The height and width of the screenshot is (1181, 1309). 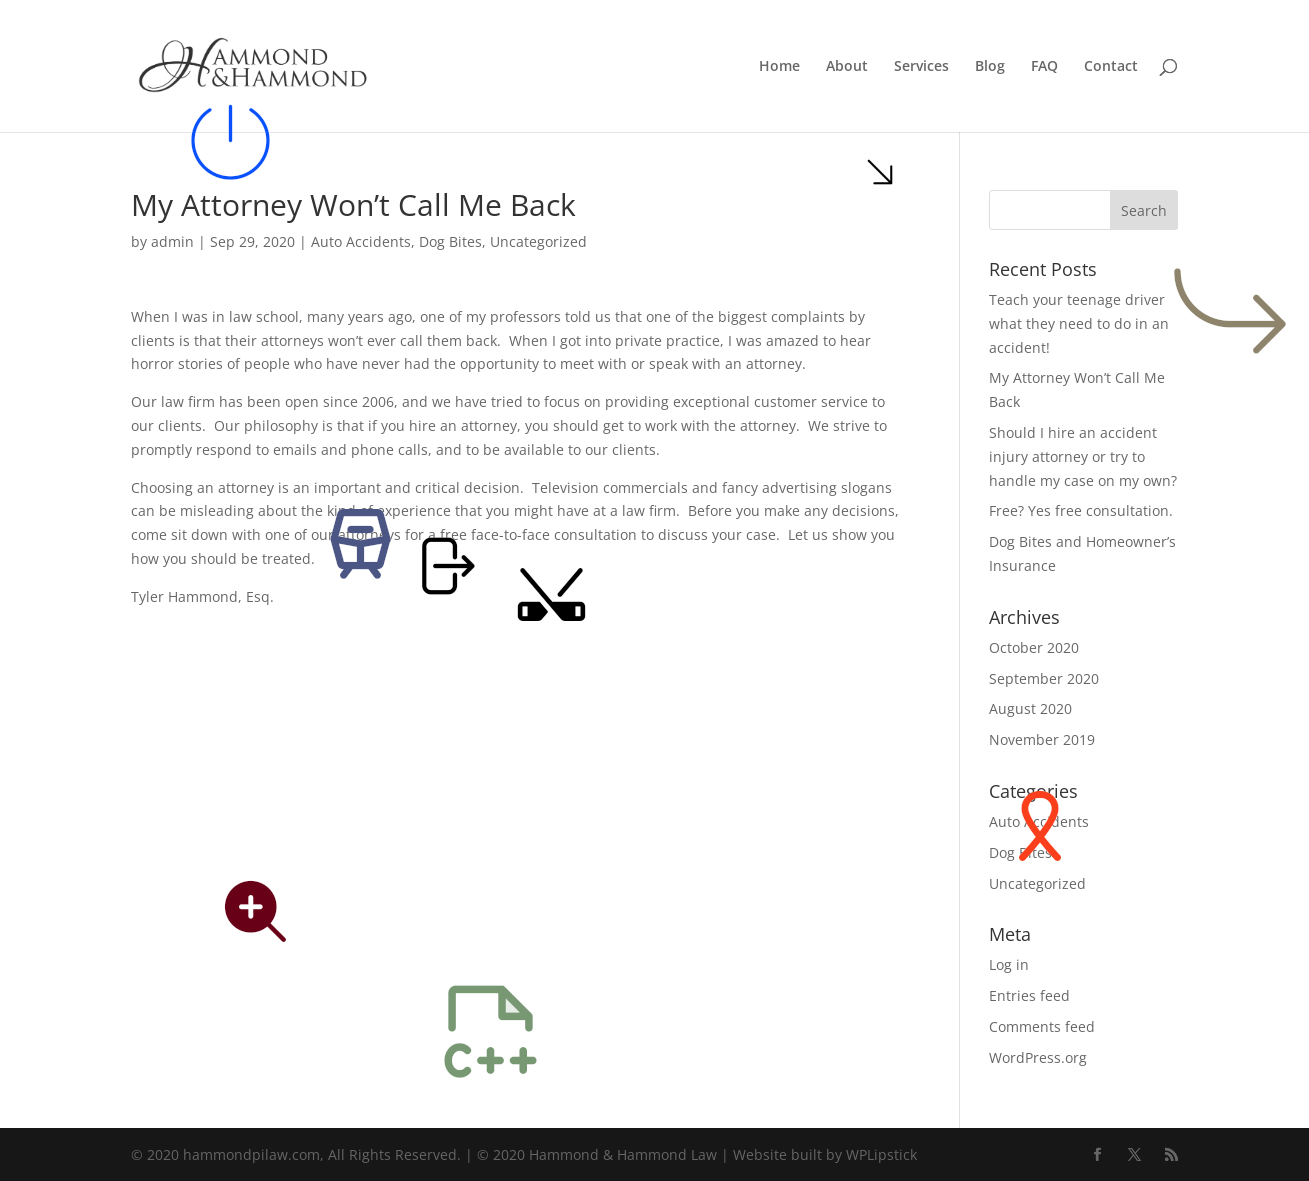 What do you see at coordinates (444, 566) in the screenshot?
I see `log out of your account` at bounding box center [444, 566].